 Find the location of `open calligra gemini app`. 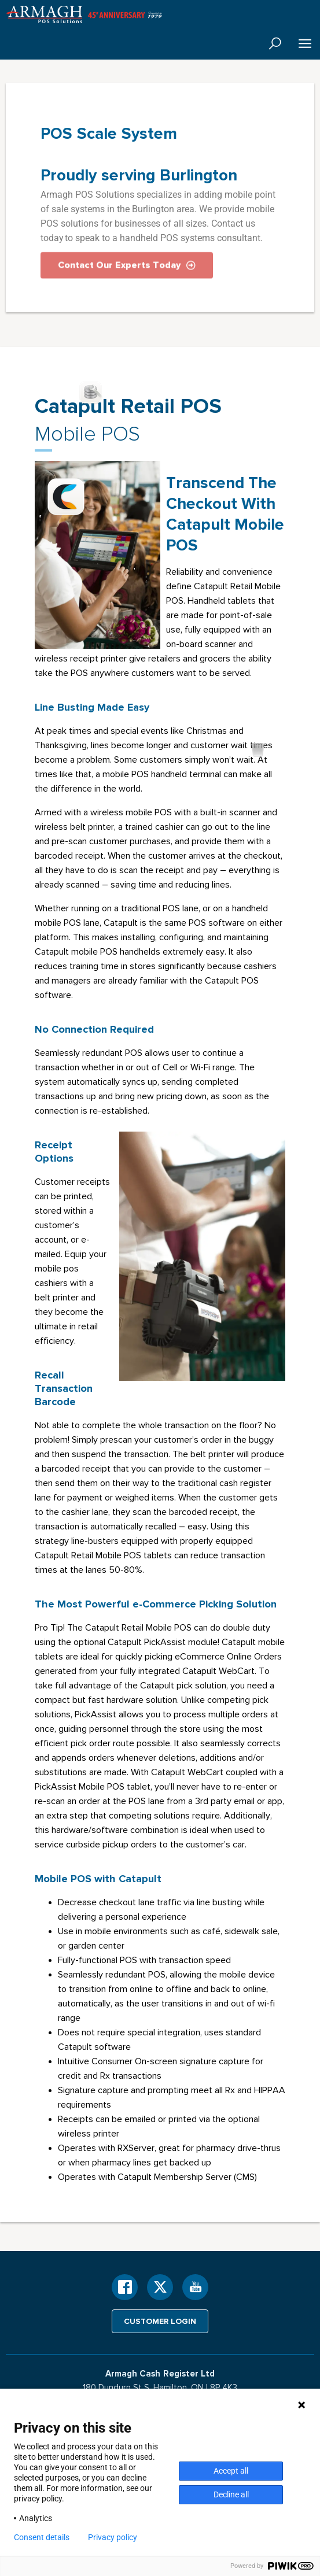

open calligra gemini app is located at coordinates (66, 497).